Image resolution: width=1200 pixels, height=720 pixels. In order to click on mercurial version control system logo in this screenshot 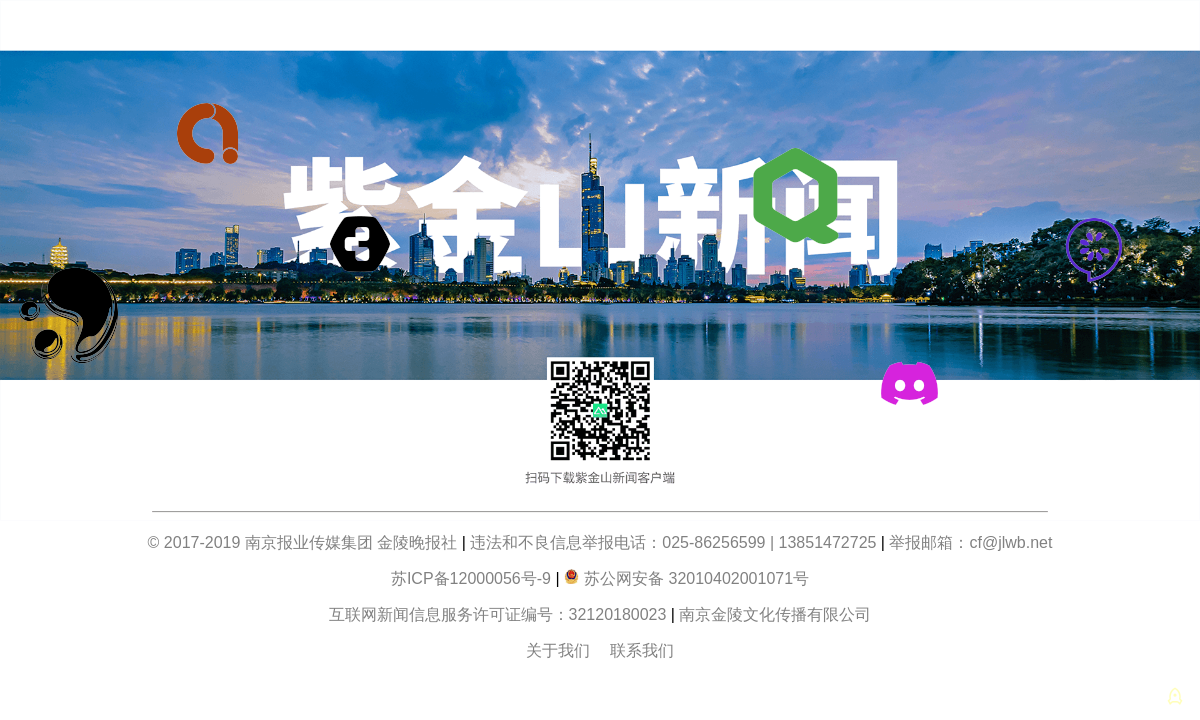, I will do `click(68, 315)`.